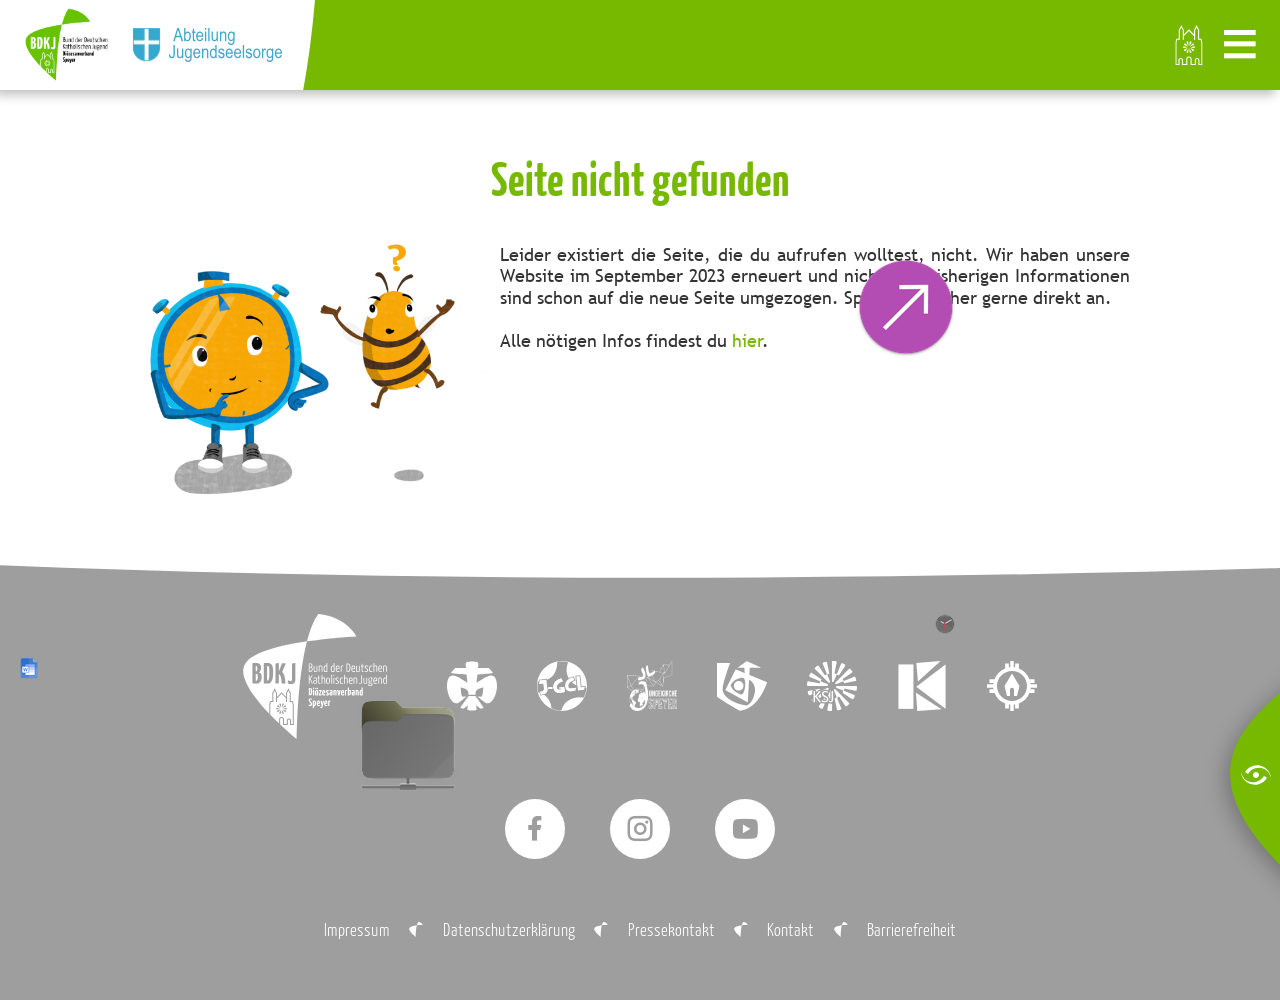 The width and height of the screenshot is (1280, 1000). Describe the element at coordinates (29, 668) in the screenshot. I see `open a Microsoft Word document` at that location.